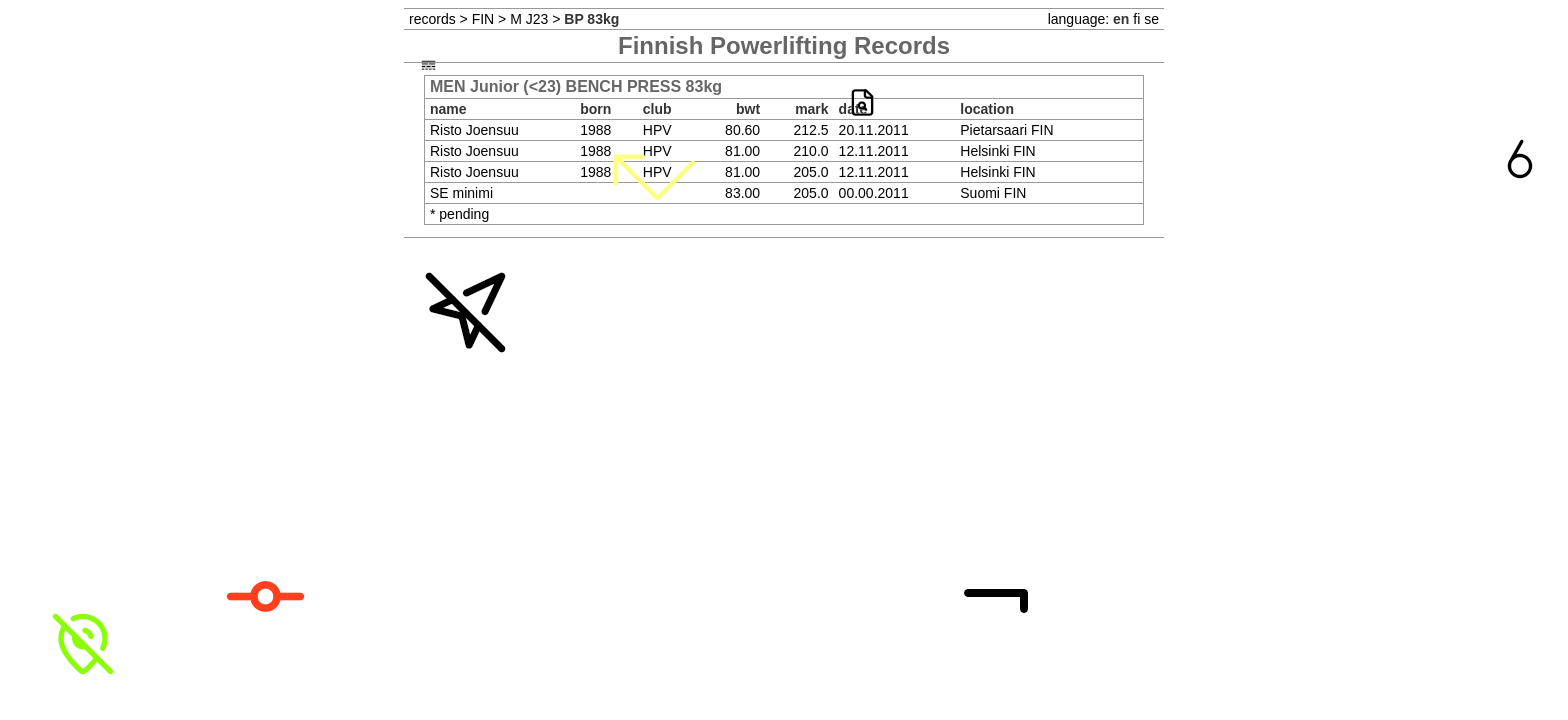 This screenshot has width=1568, height=720. What do you see at coordinates (996, 593) in the screenshot?
I see `logical NOT operator symbol` at bounding box center [996, 593].